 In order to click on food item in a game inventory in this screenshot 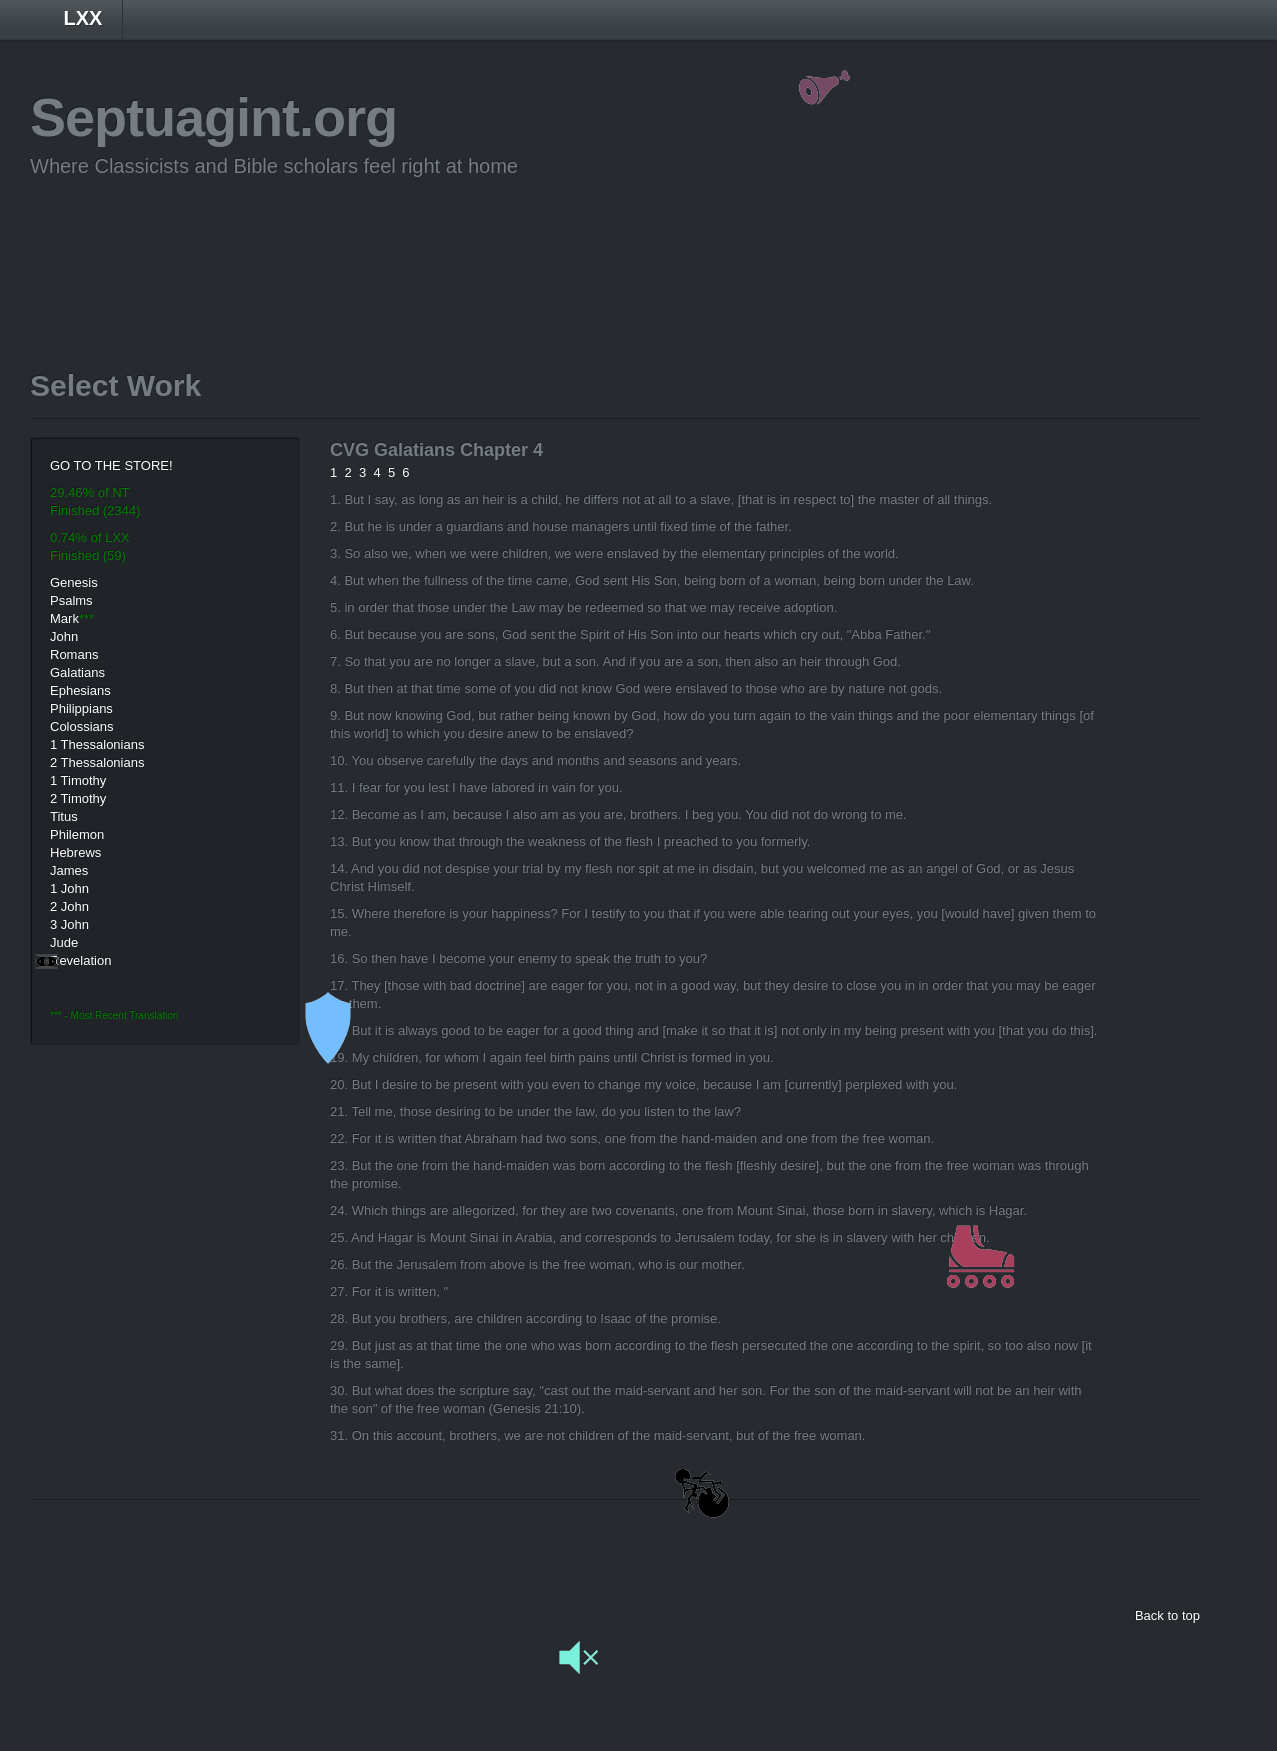, I will do `click(824, 87)`.